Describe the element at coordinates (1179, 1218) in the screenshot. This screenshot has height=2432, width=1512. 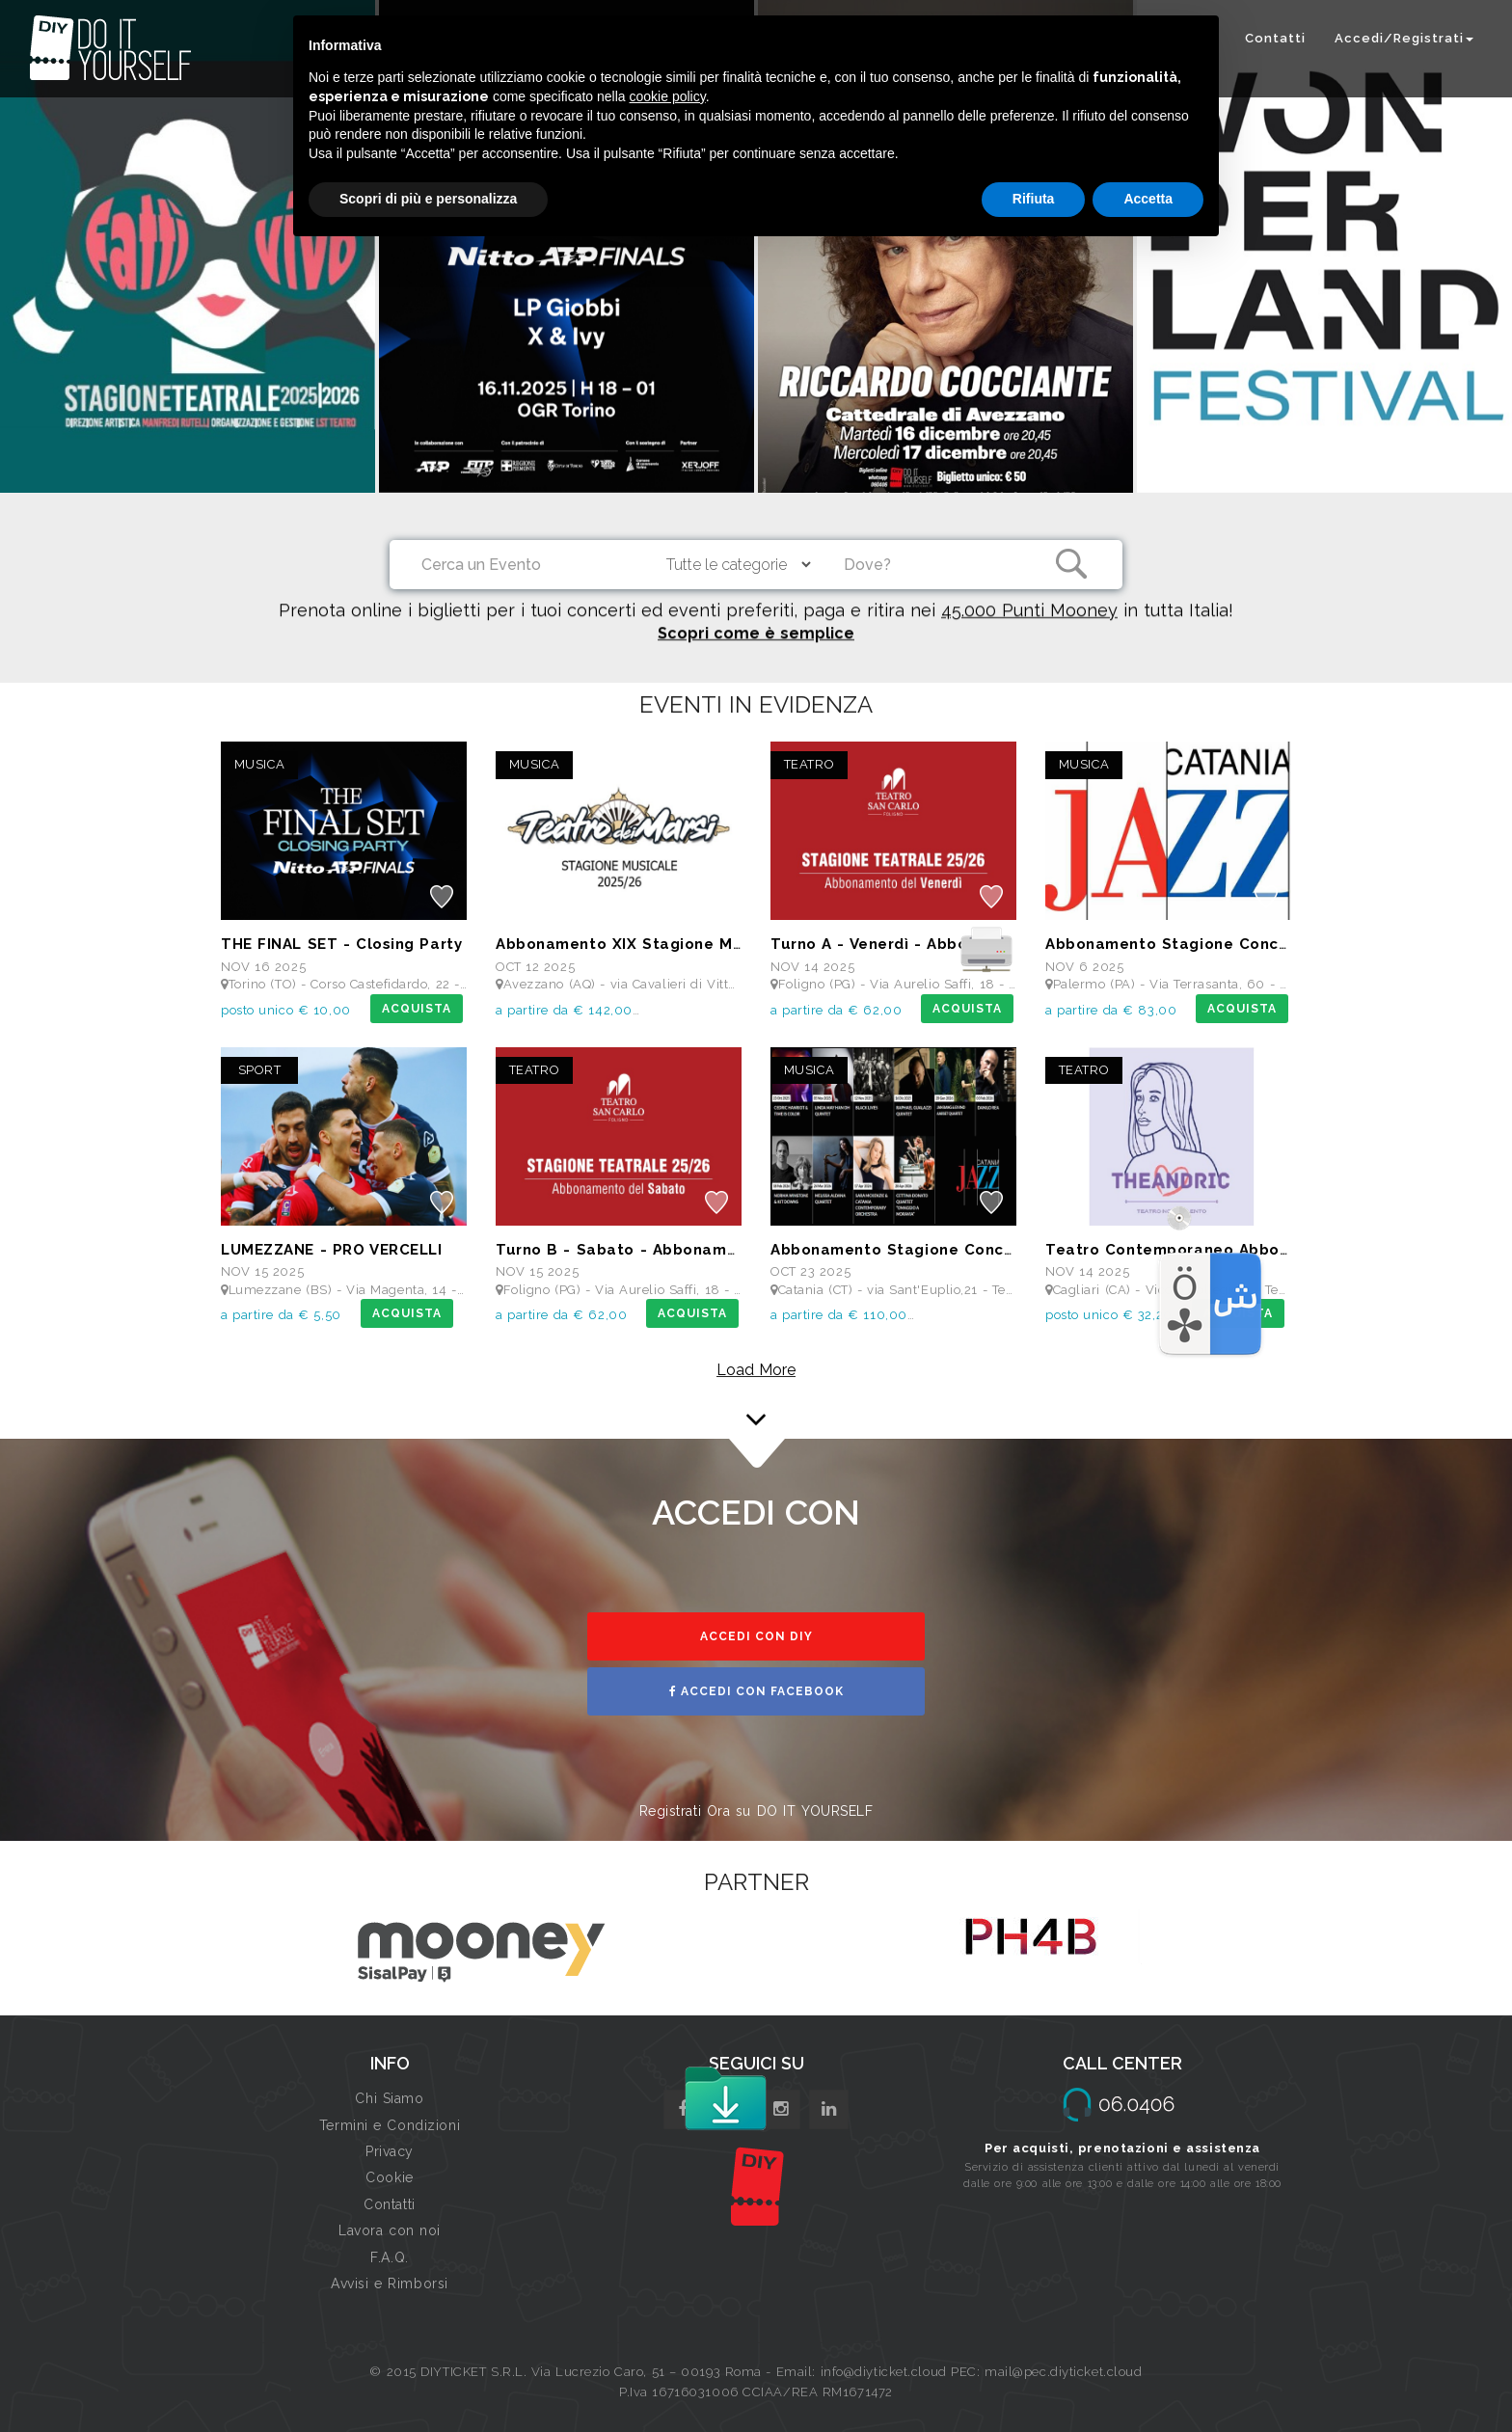
I see `eject or unmount a DVD disc` at that location.